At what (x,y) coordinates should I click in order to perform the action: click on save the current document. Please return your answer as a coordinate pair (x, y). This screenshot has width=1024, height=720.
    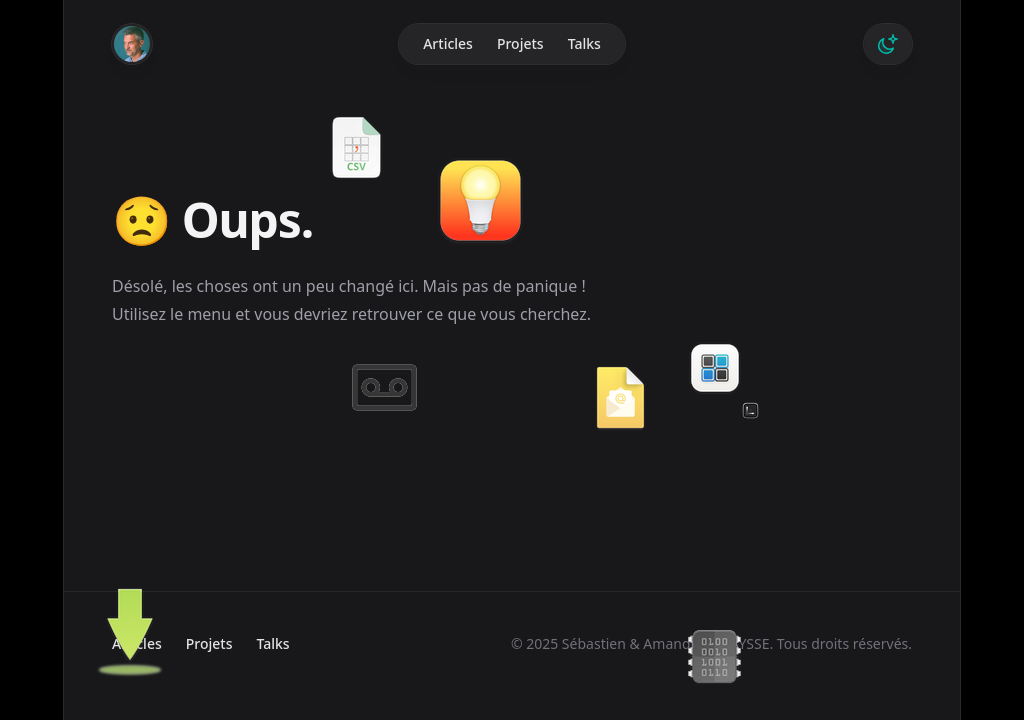
    Looking at the image, I should click on (130, 627).